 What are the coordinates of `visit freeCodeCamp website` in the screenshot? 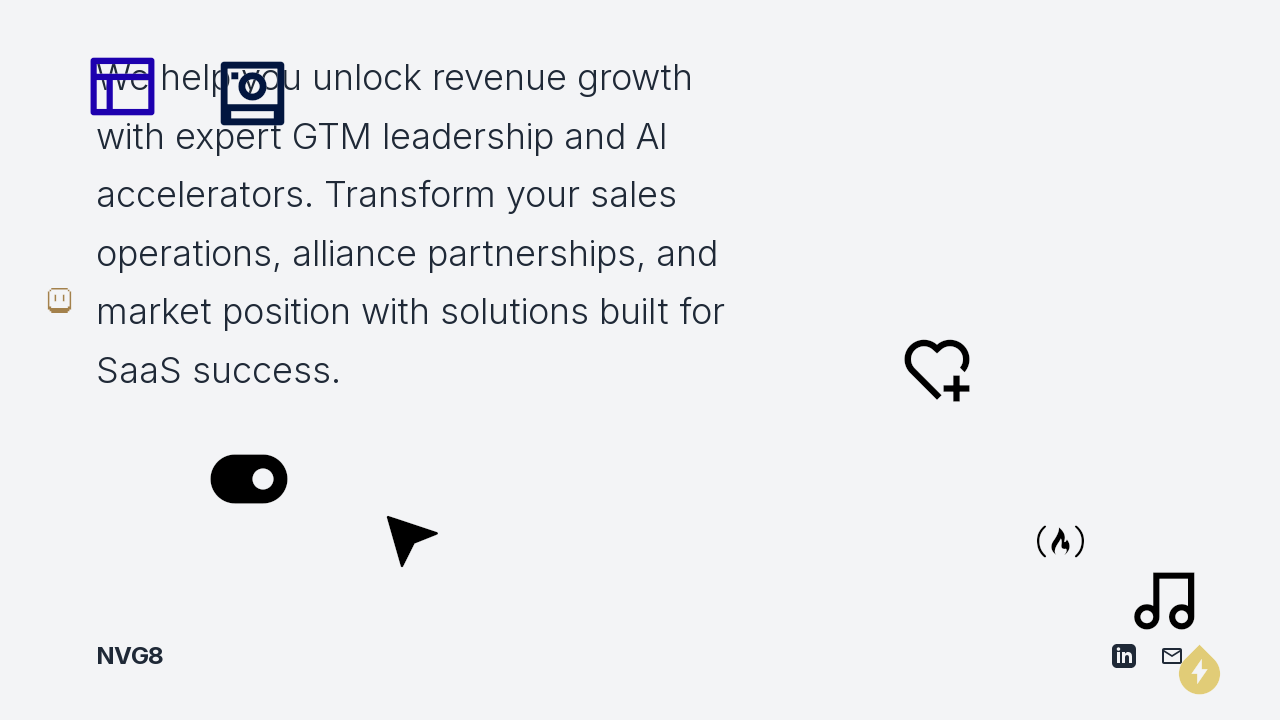 It's located at (1060, 541).